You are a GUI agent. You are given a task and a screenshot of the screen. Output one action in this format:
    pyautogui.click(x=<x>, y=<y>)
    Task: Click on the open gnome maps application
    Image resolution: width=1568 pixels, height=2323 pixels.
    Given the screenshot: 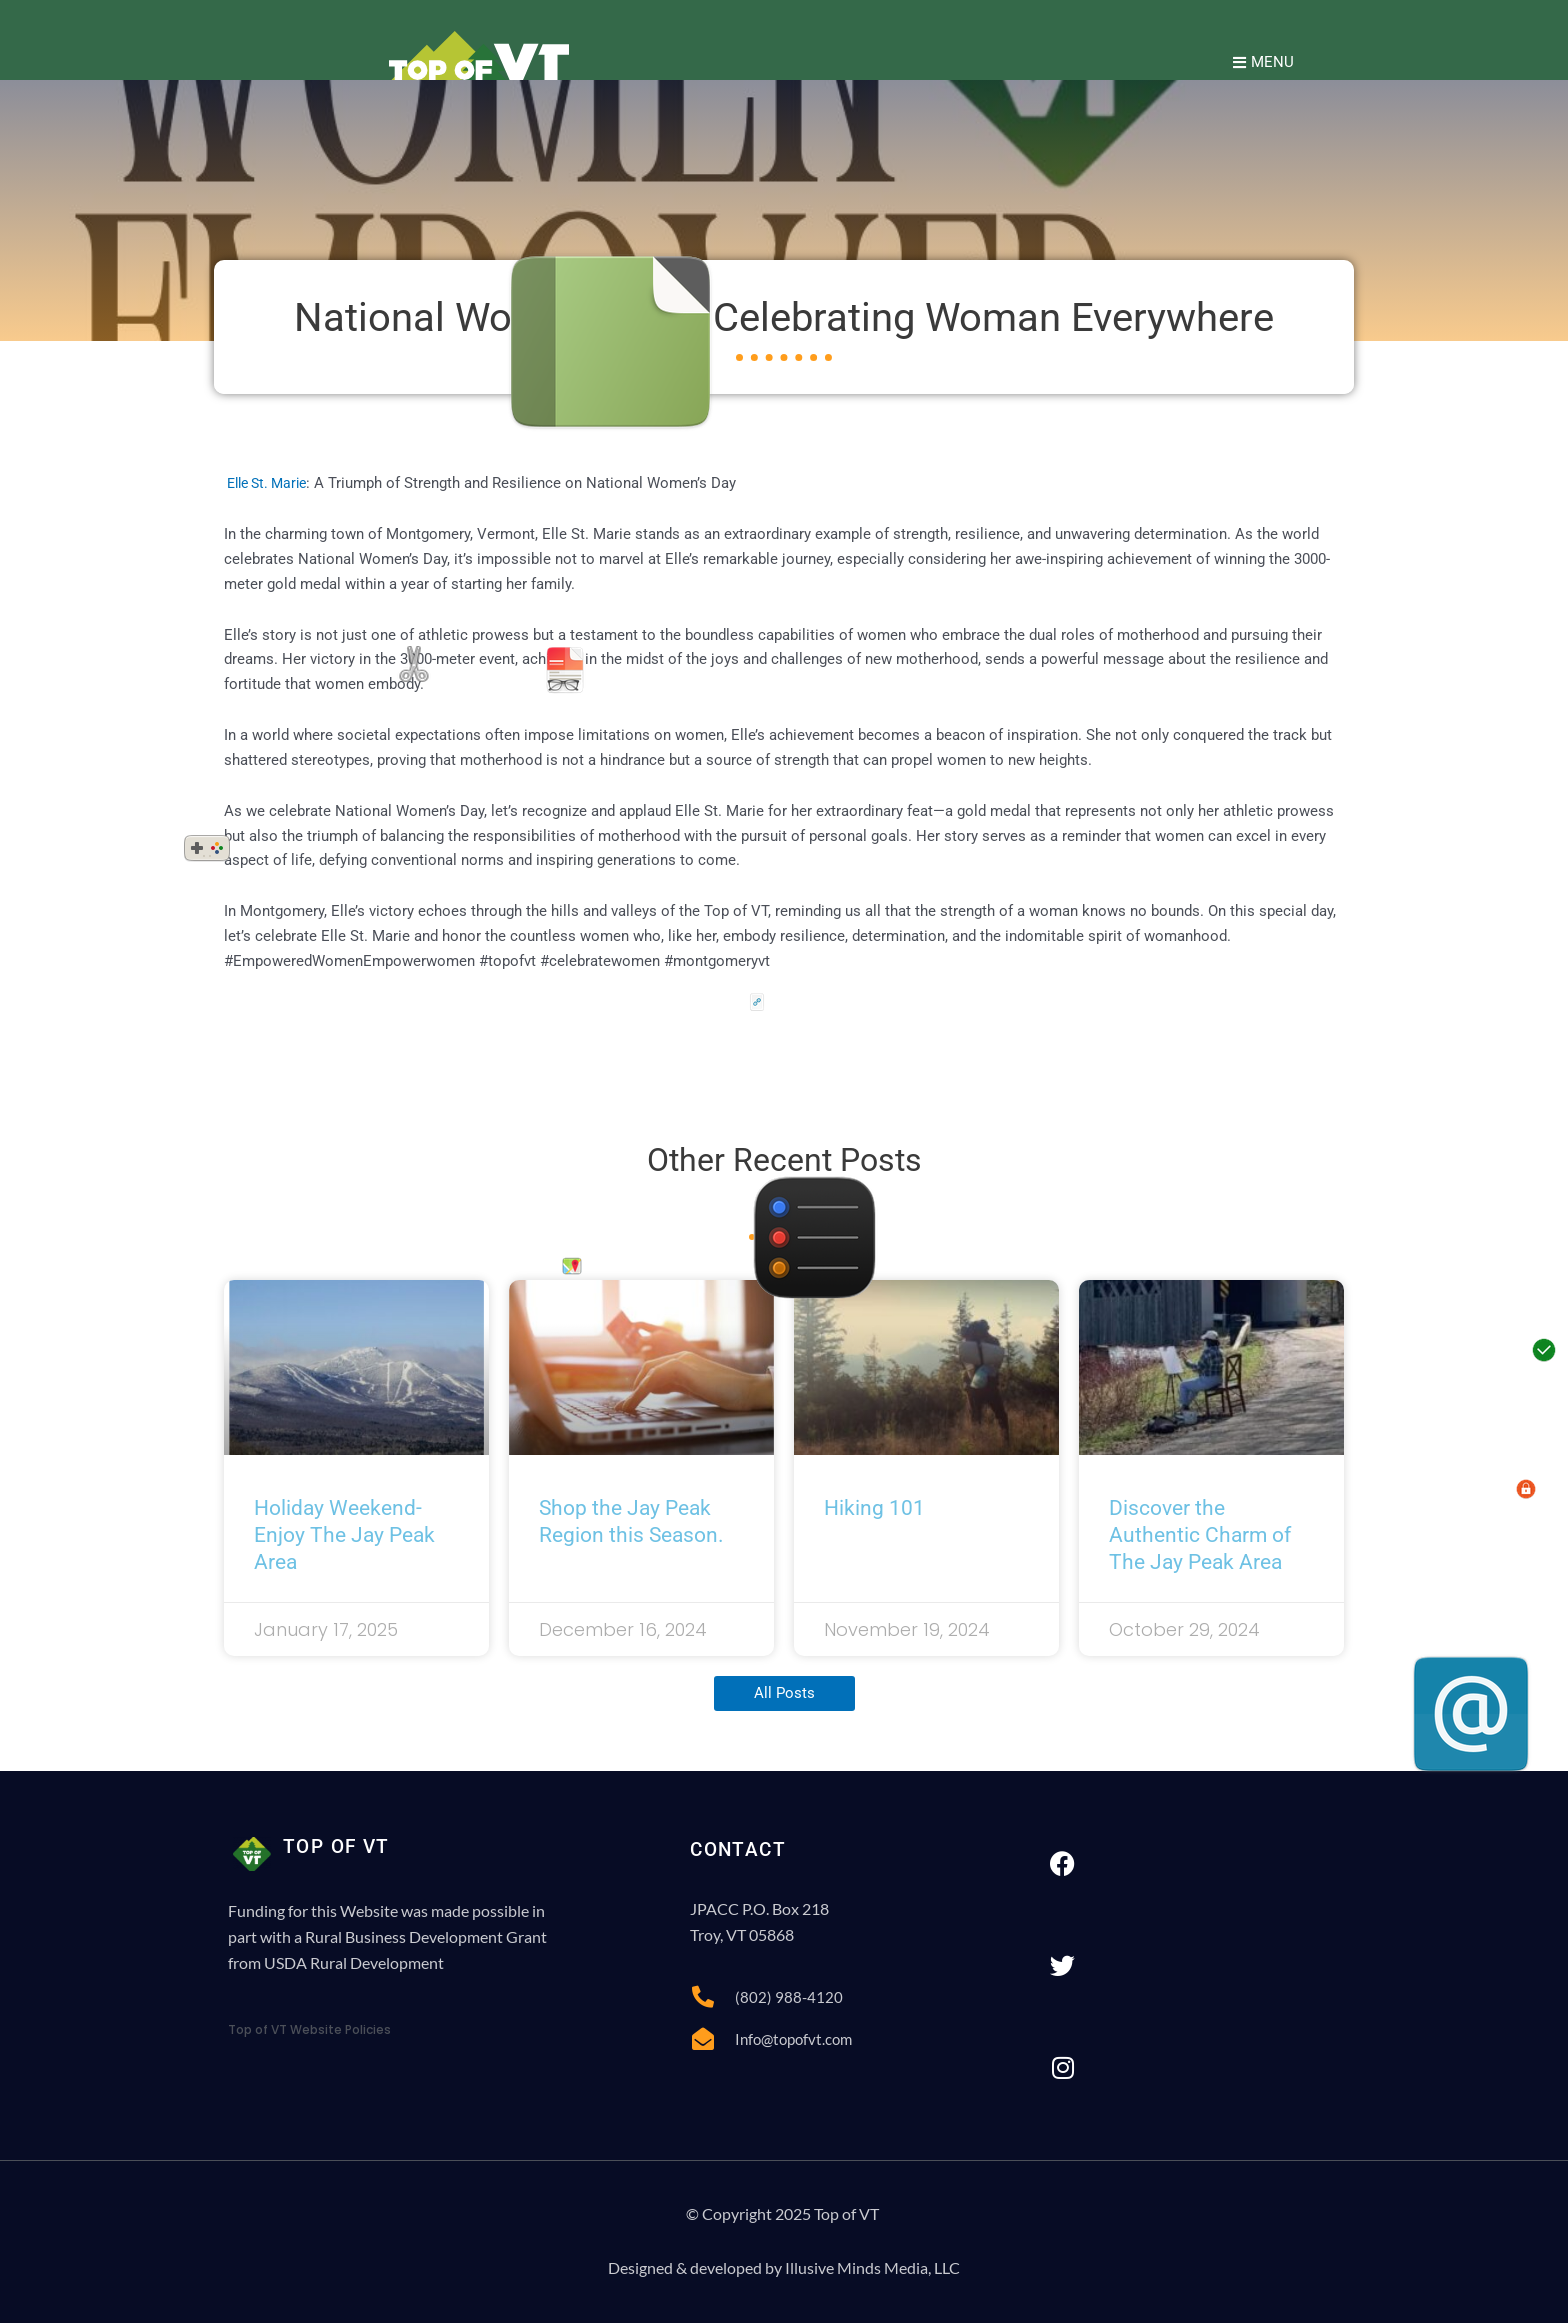 What is the action you would take?
    pyautogui.click(x=572, y=1266)
    